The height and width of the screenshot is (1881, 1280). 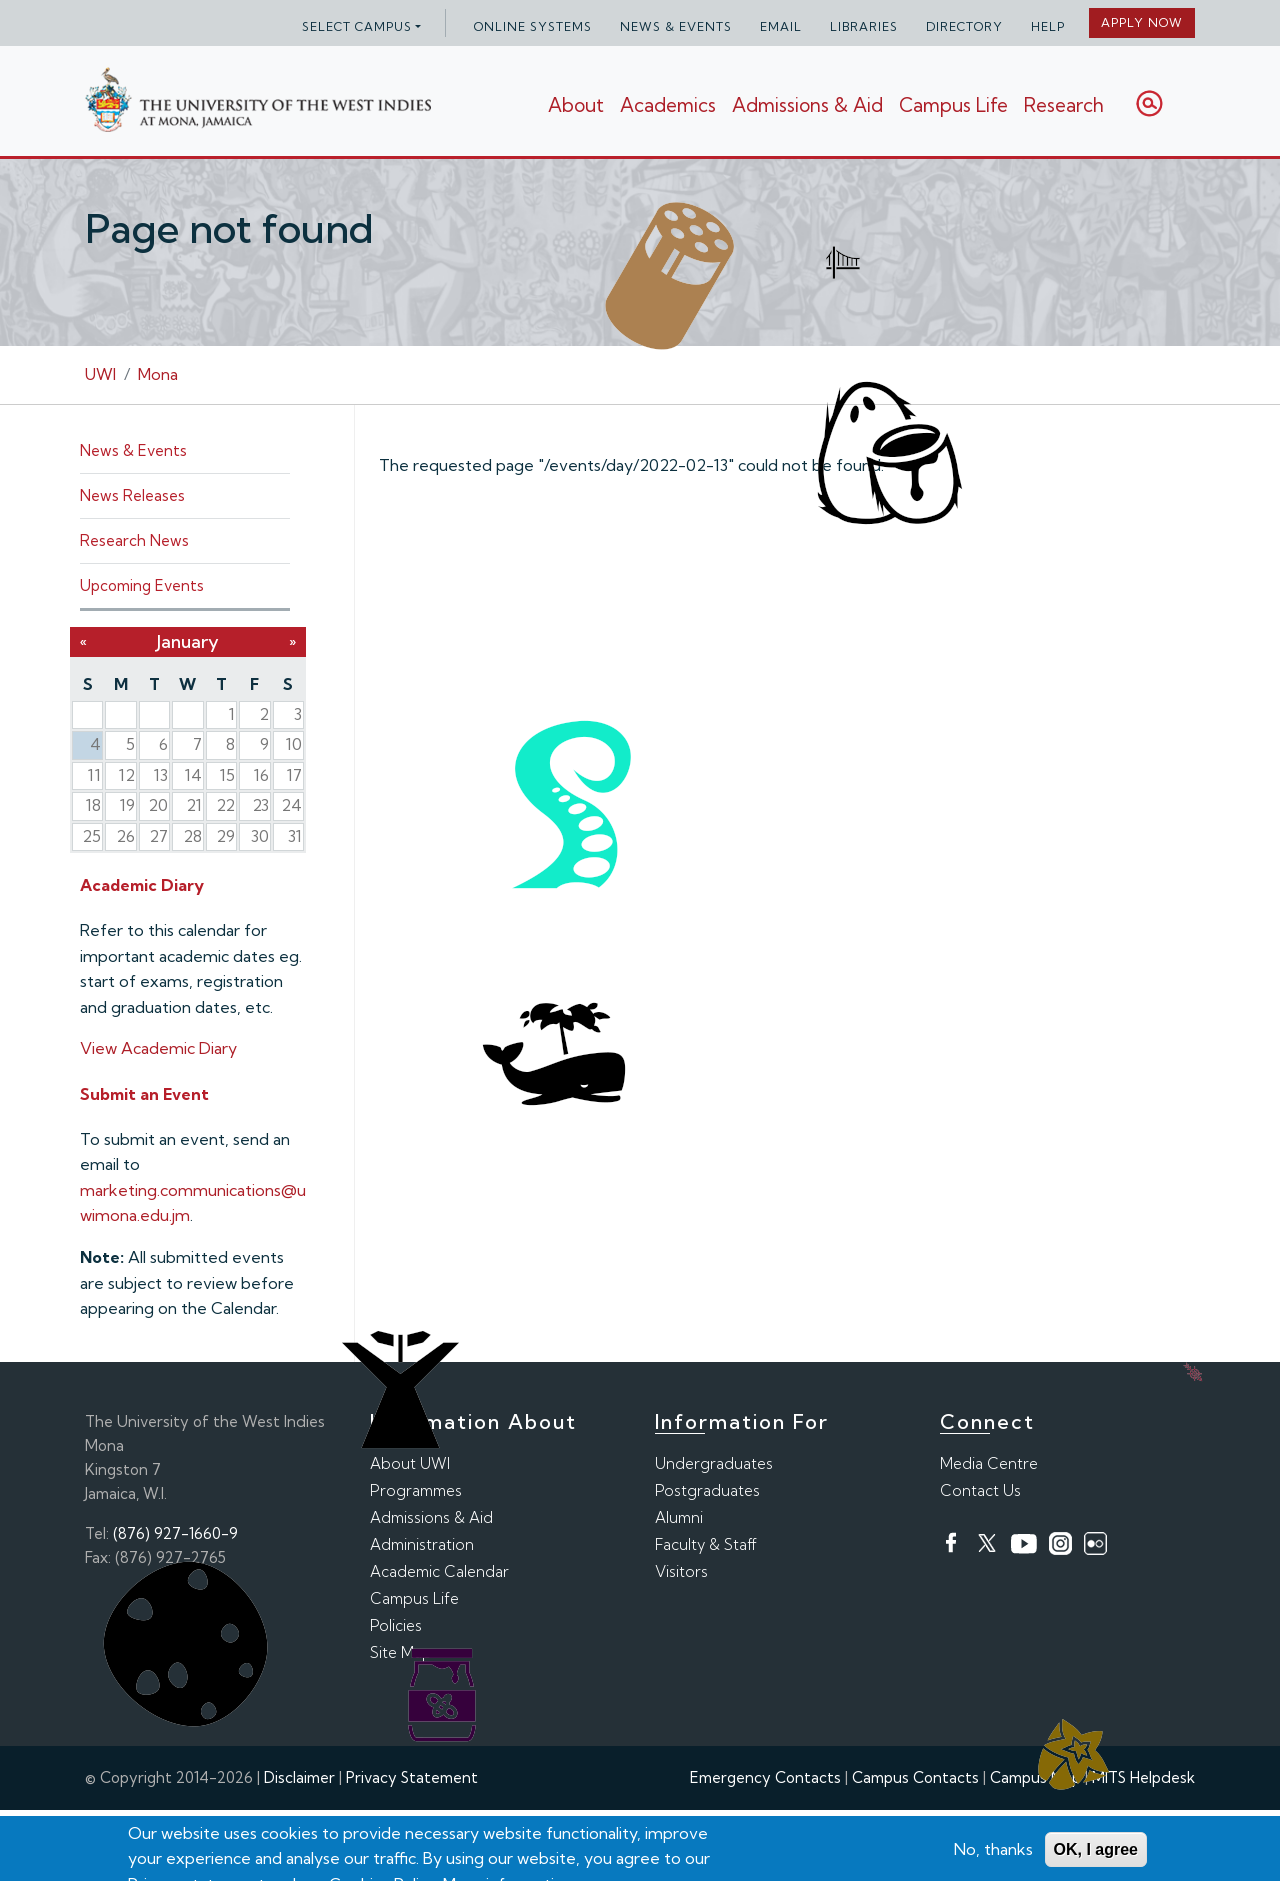 I want to click on view bridge or infrastructure locations, so click(x=843, y=262).